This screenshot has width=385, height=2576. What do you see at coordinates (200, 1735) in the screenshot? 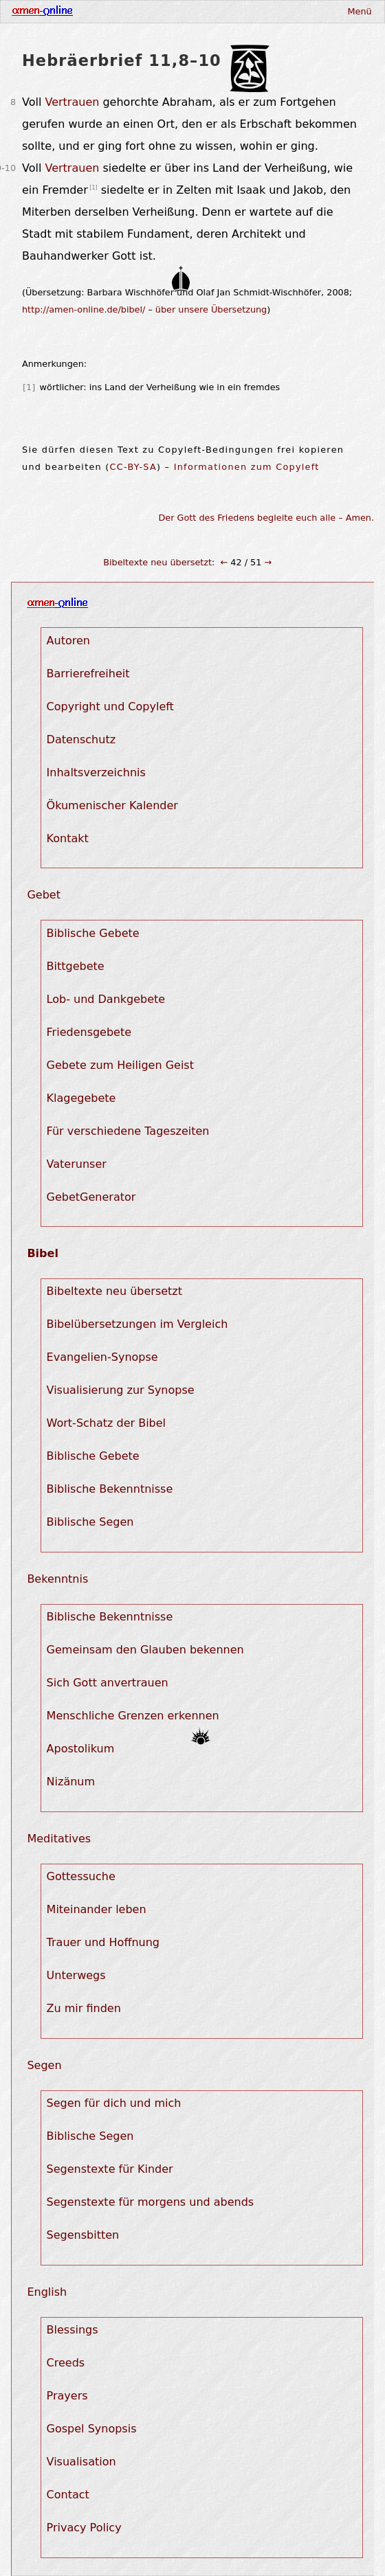
I see `view in-game time or day/night cycle` at bounding box center [200, 1735].